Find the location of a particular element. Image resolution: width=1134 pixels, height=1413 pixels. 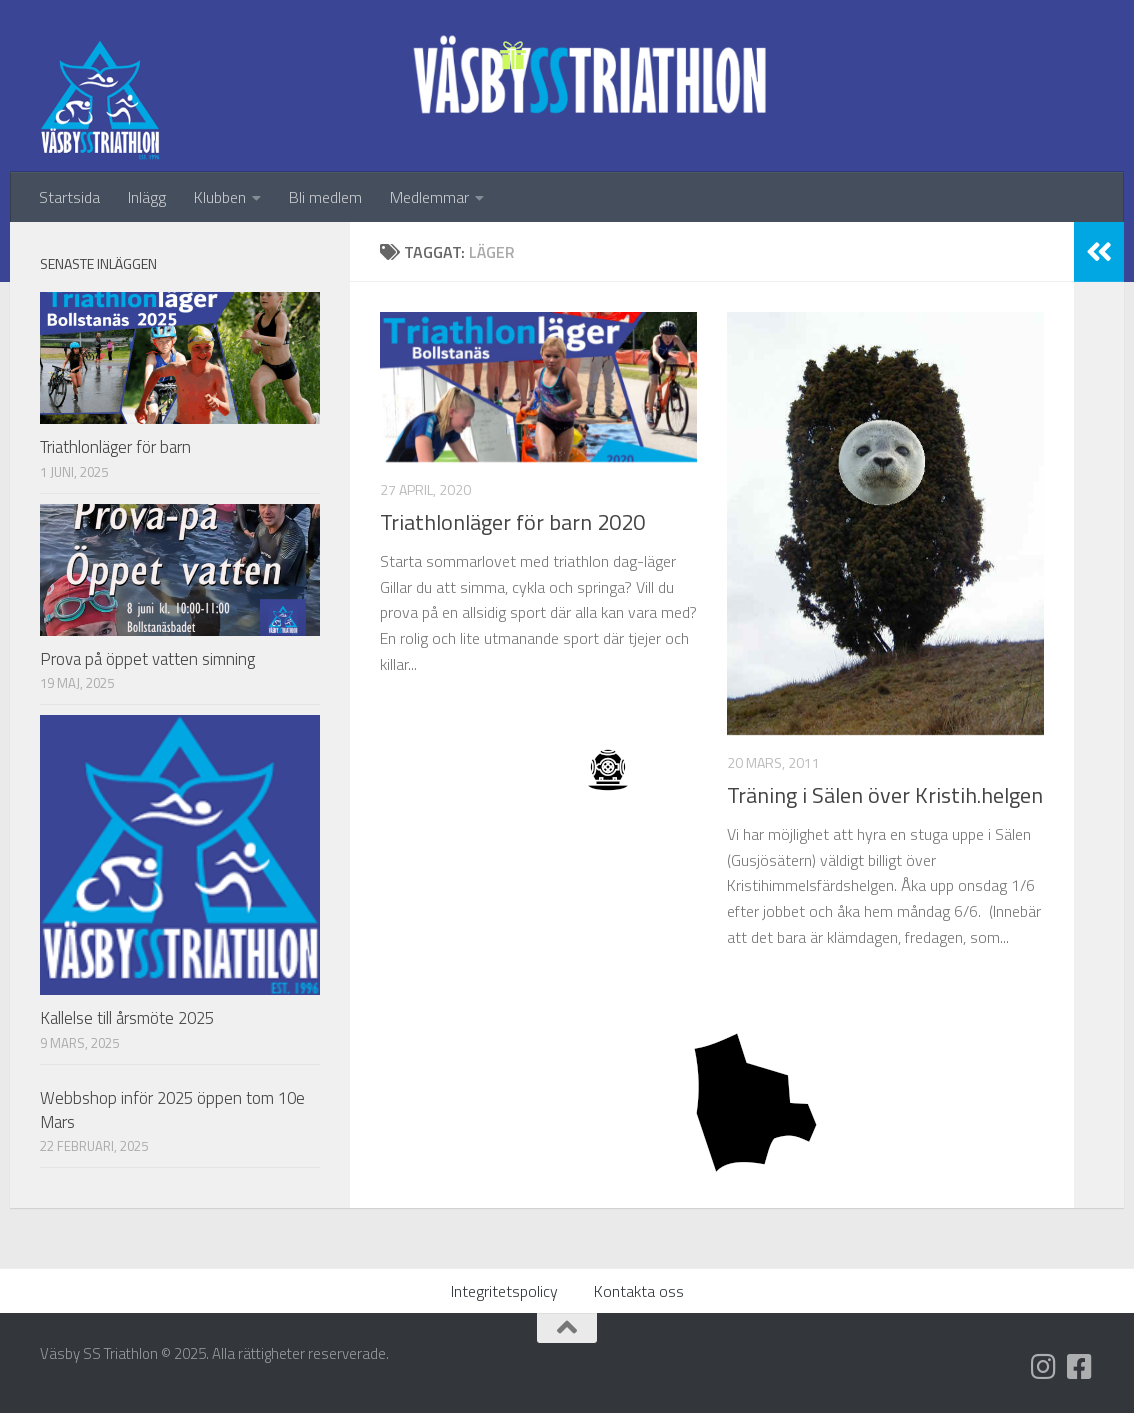

view your gifts or rewards is located at coordinates (513, 54).